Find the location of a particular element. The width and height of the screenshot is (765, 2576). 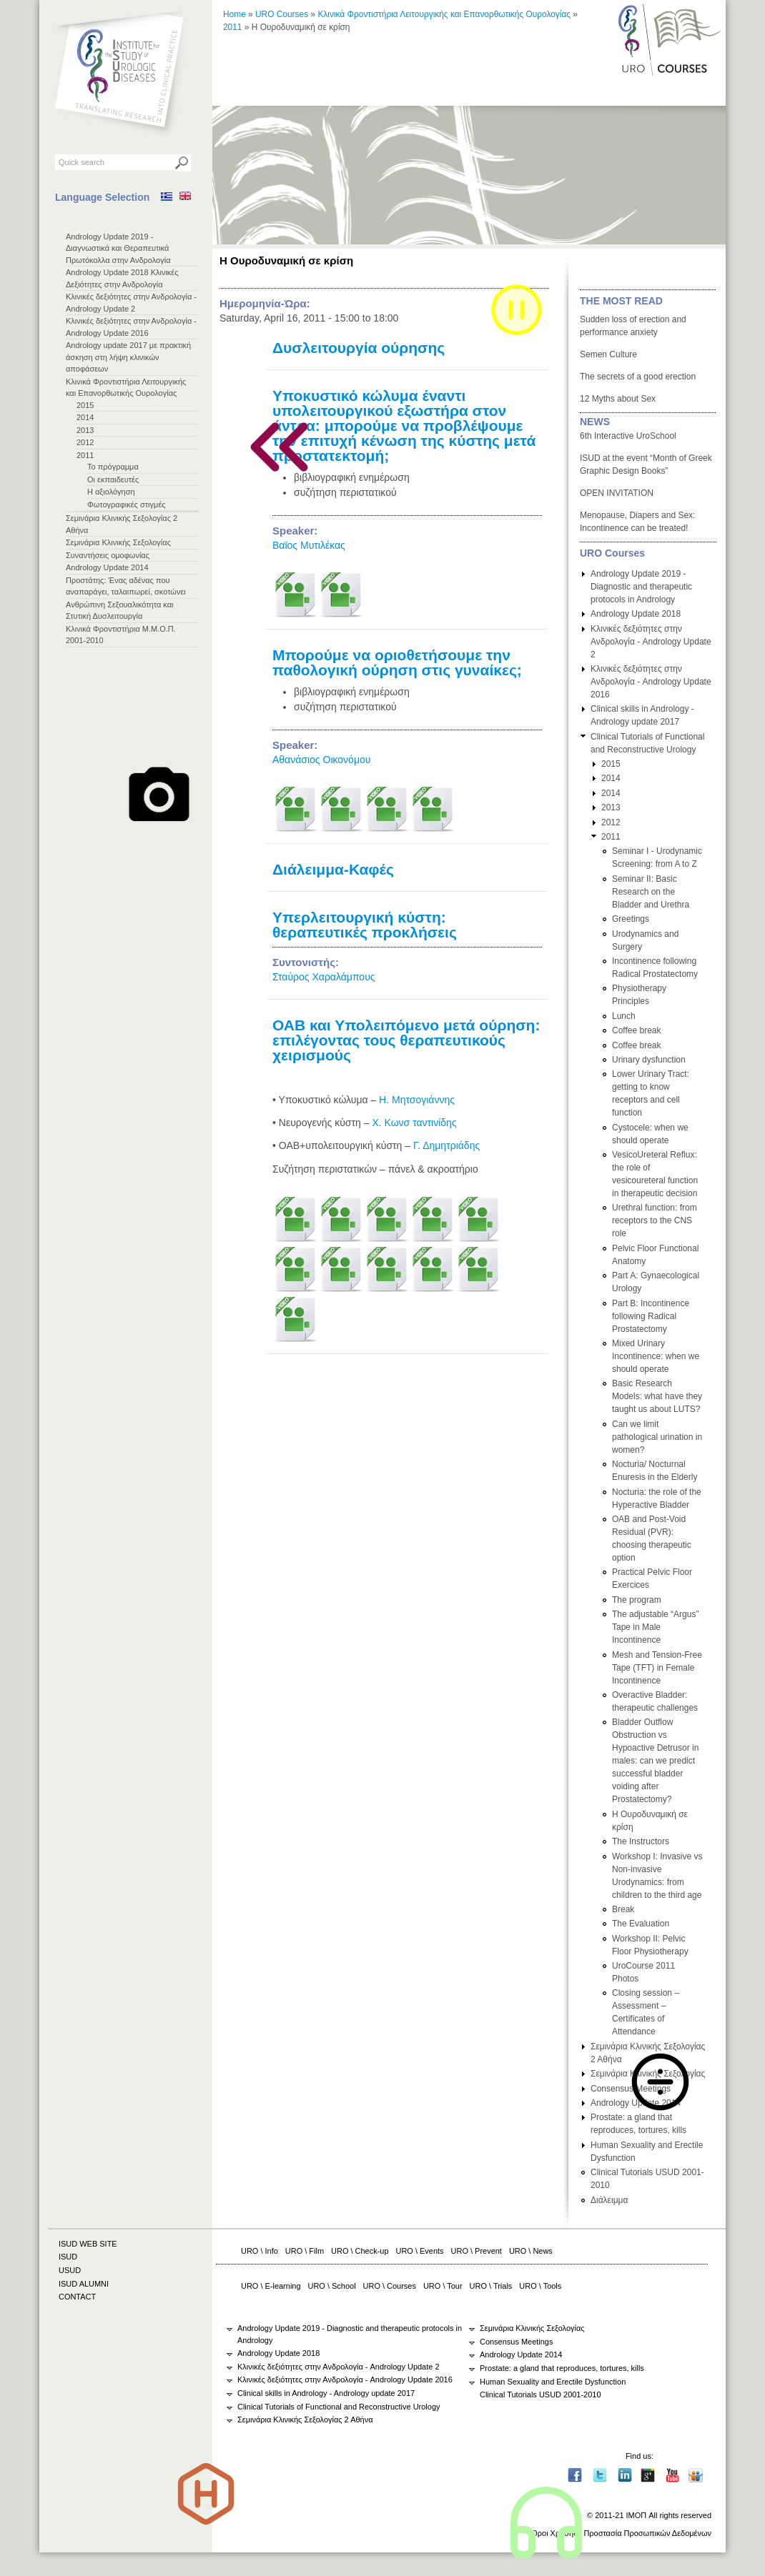

pause media playback is located at coordinates (516, 309).